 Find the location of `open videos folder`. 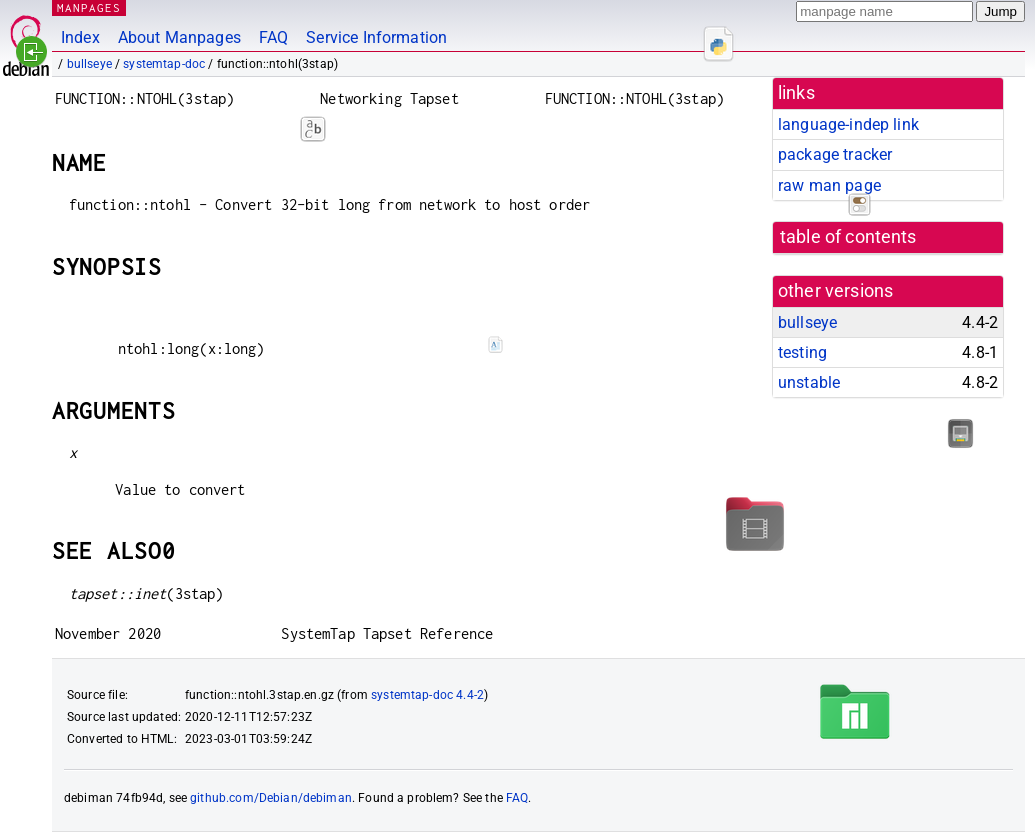

open videos folder is located at coordinates (755, 524).